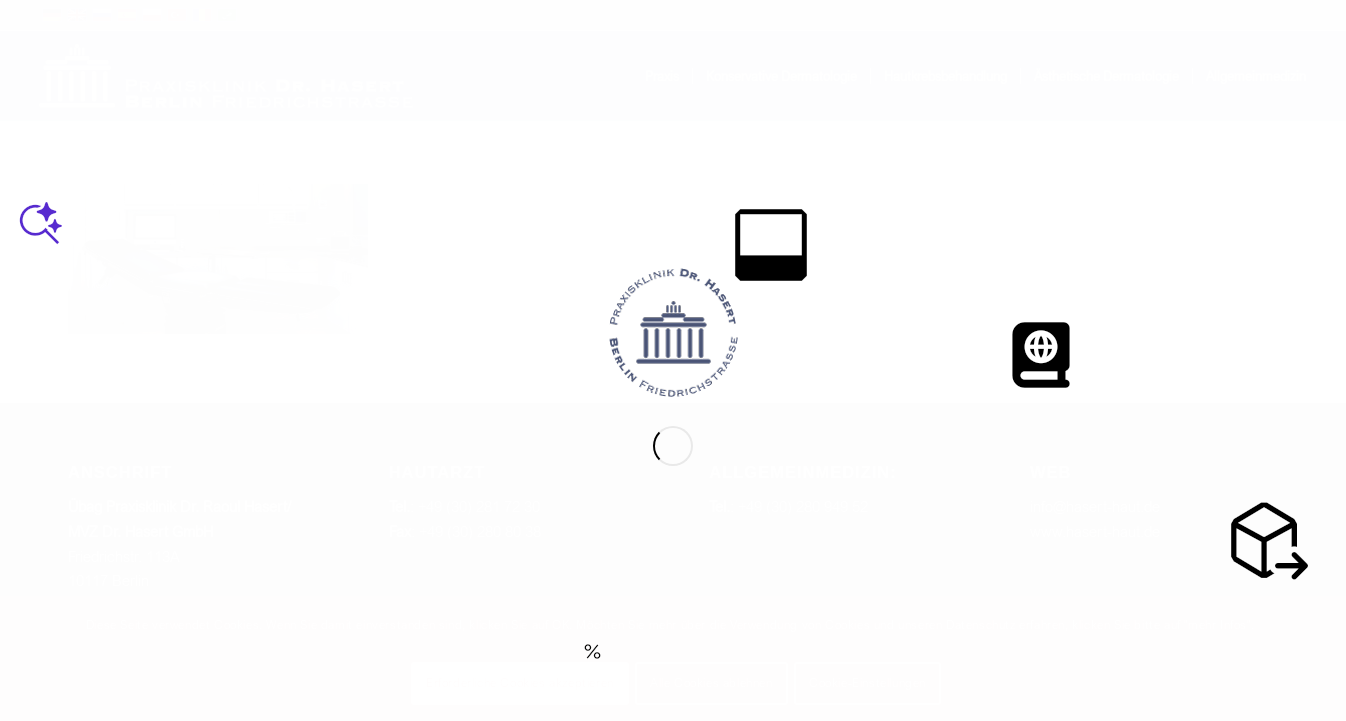  What do you see at coordinates (592, 651) in the screenshot?
I see `view or apply a percentage value` at bounding box center [592, 651].